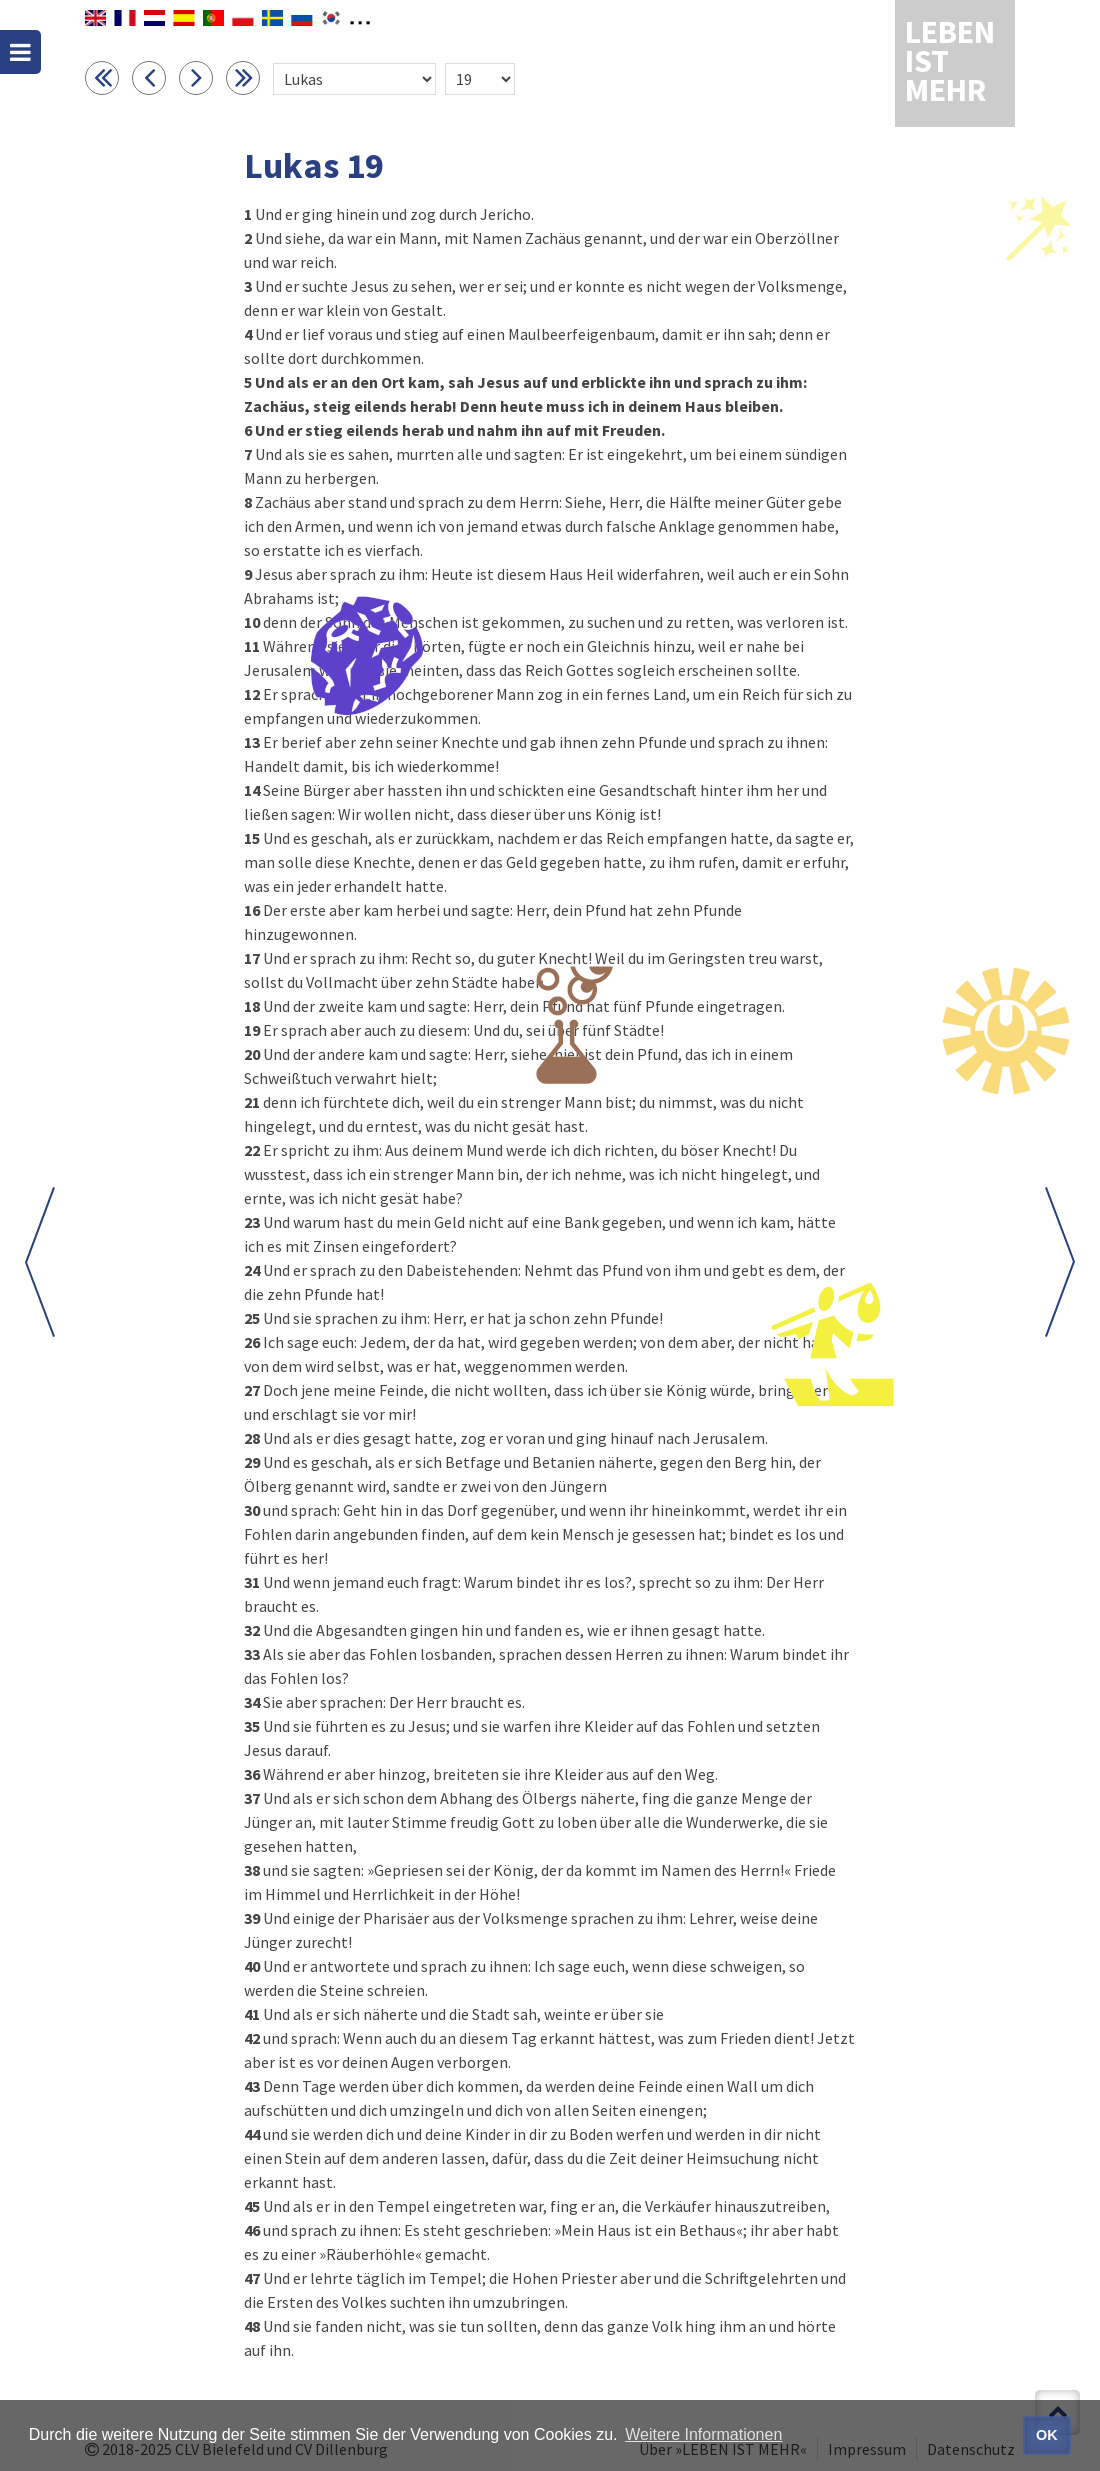  Describe the element at coordinates (363, 654) in the screenshot. I see `represents space debris or asteroid in a game interface` at that location.